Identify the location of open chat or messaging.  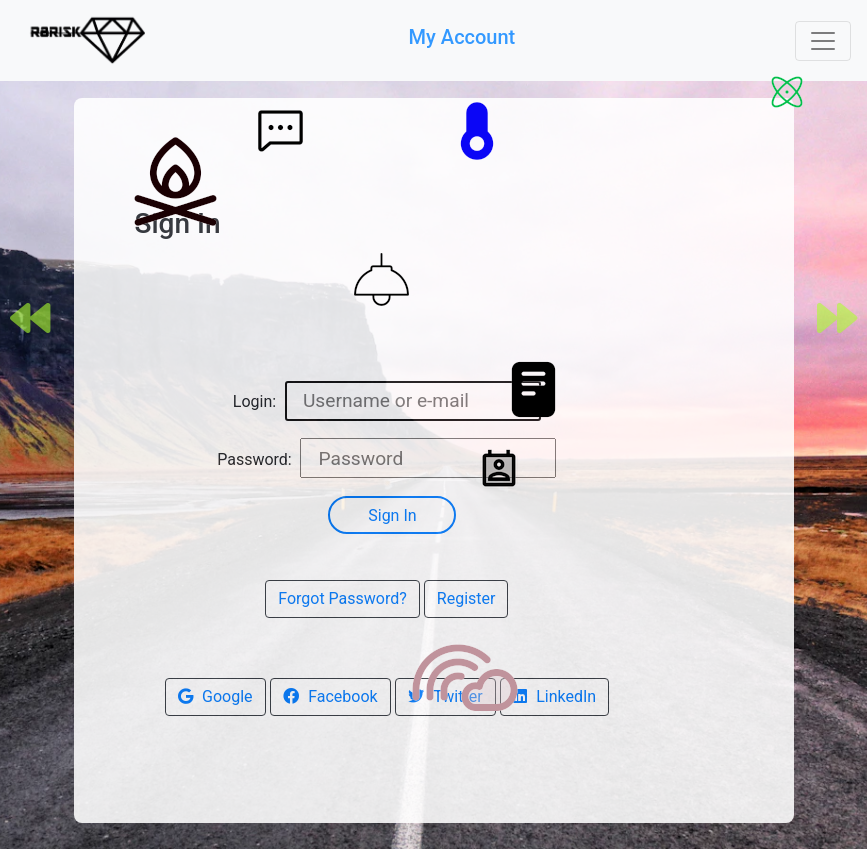
(280, 127).